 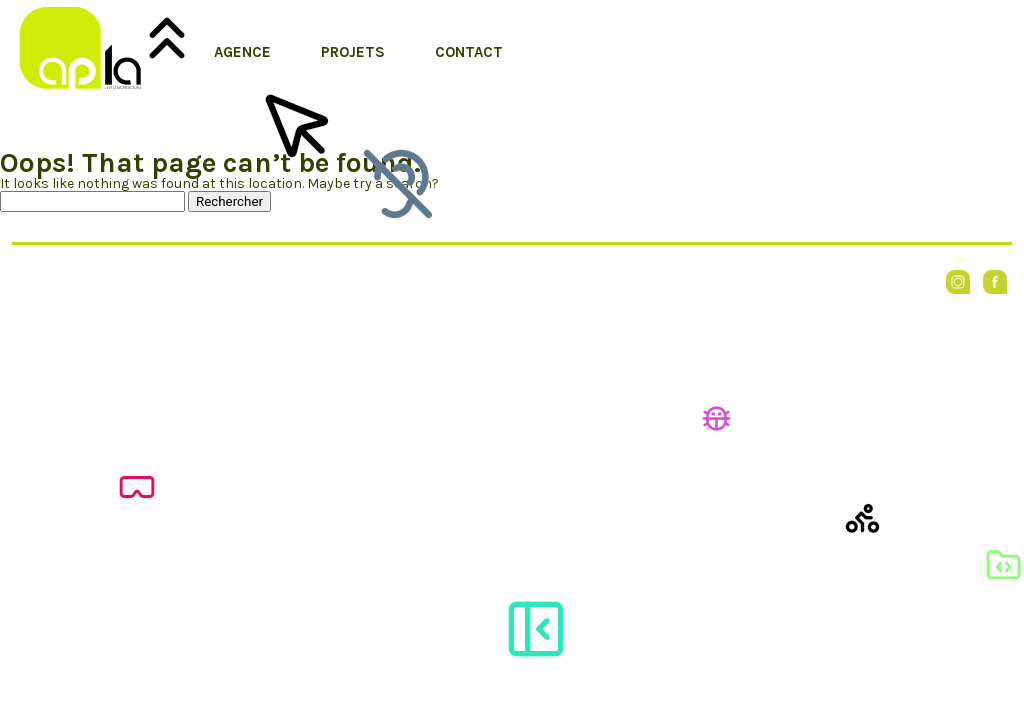 What do you see at coordinates (398, 184) in the screenshot?
I see `mute audio or disable listening` at bounding box center [398, 184].